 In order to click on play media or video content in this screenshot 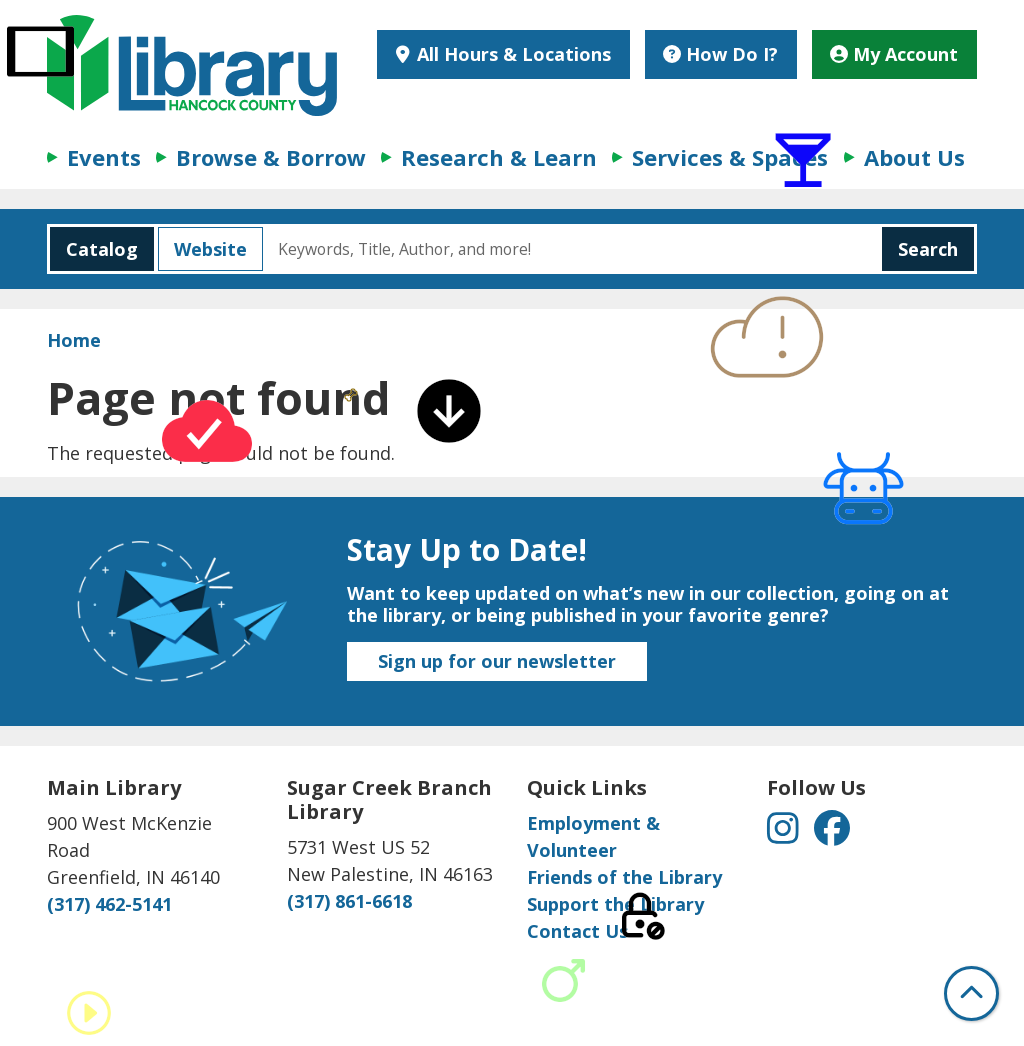, I will do `click(89, 1013)`.